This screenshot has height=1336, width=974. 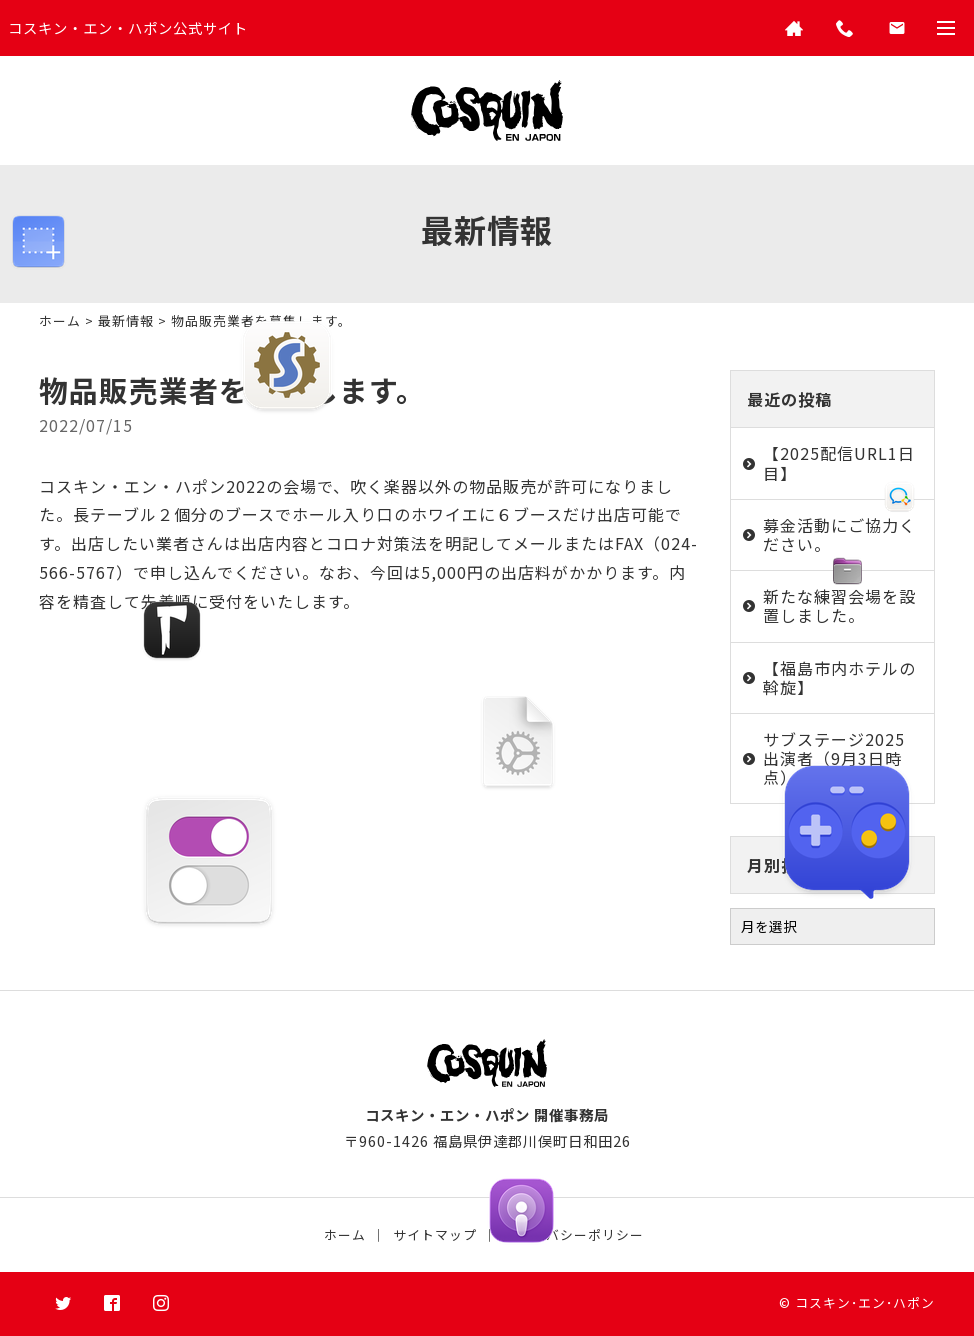 I want to click on open gnome tweaks application, so click(x=209, y=861).